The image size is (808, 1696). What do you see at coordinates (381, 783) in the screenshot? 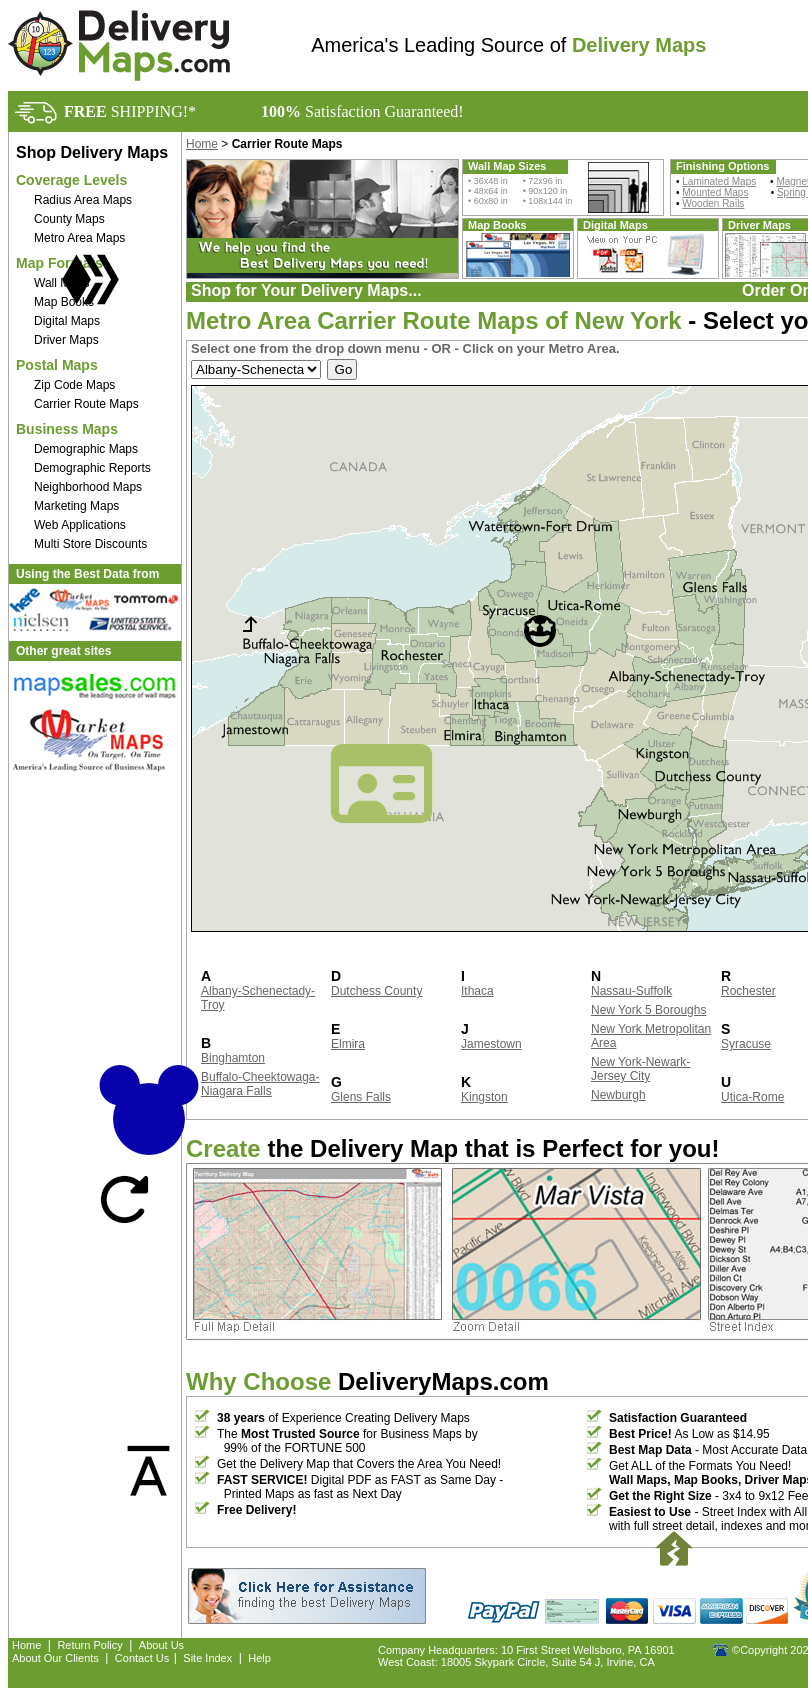
I see `view or manage your driver's license` at bounding box center [381, 783].